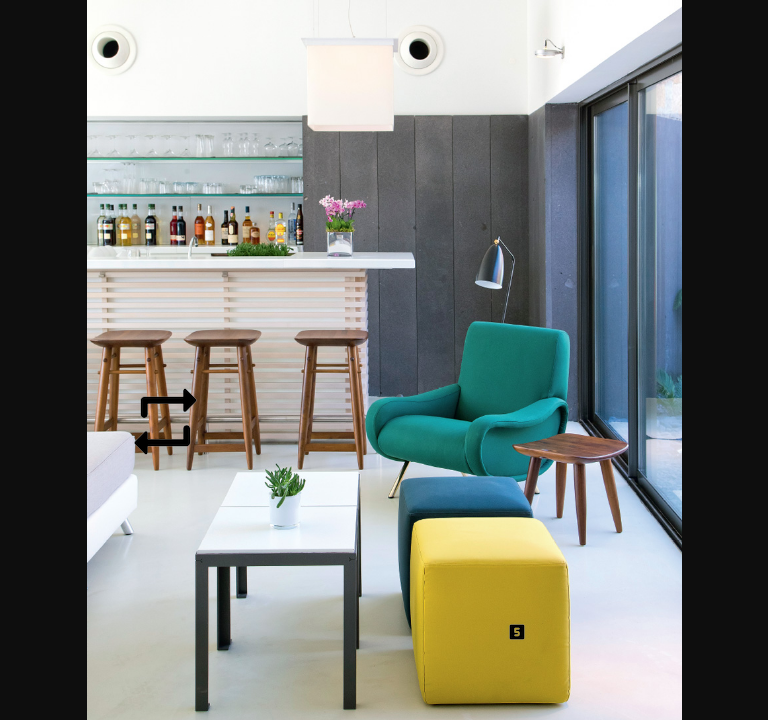 This screenshot has height=720, width=768. I want to click on enable repeat mode for media playback, so click(165, 421).